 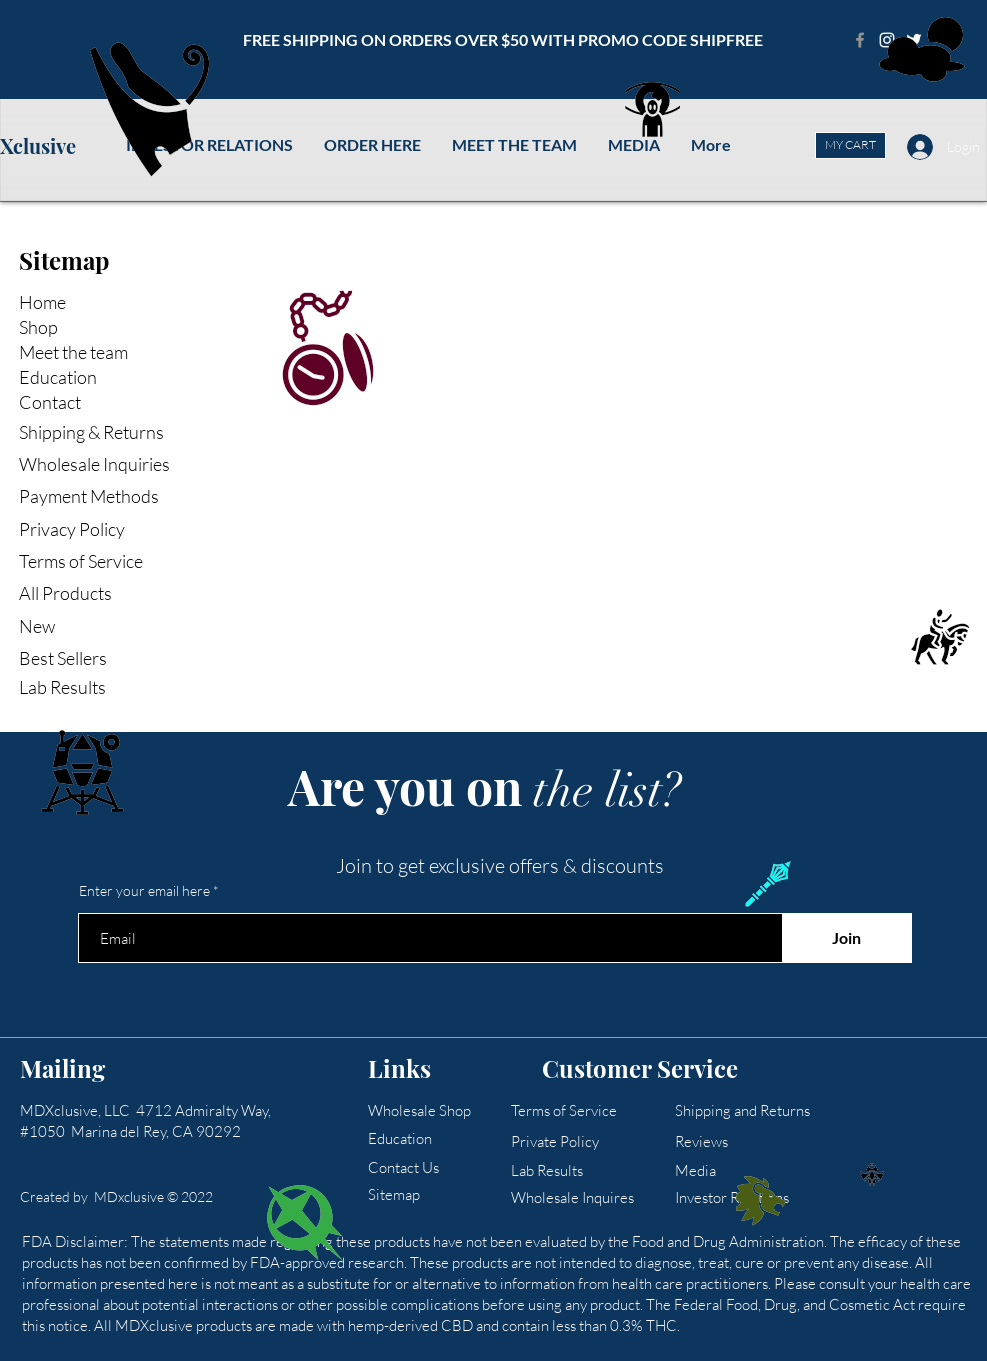 What do you see at coordinates (872, 1174) in the screenshot?
I see `launch a space game or sci-fi themed app` at bounding box center [872, 1174].